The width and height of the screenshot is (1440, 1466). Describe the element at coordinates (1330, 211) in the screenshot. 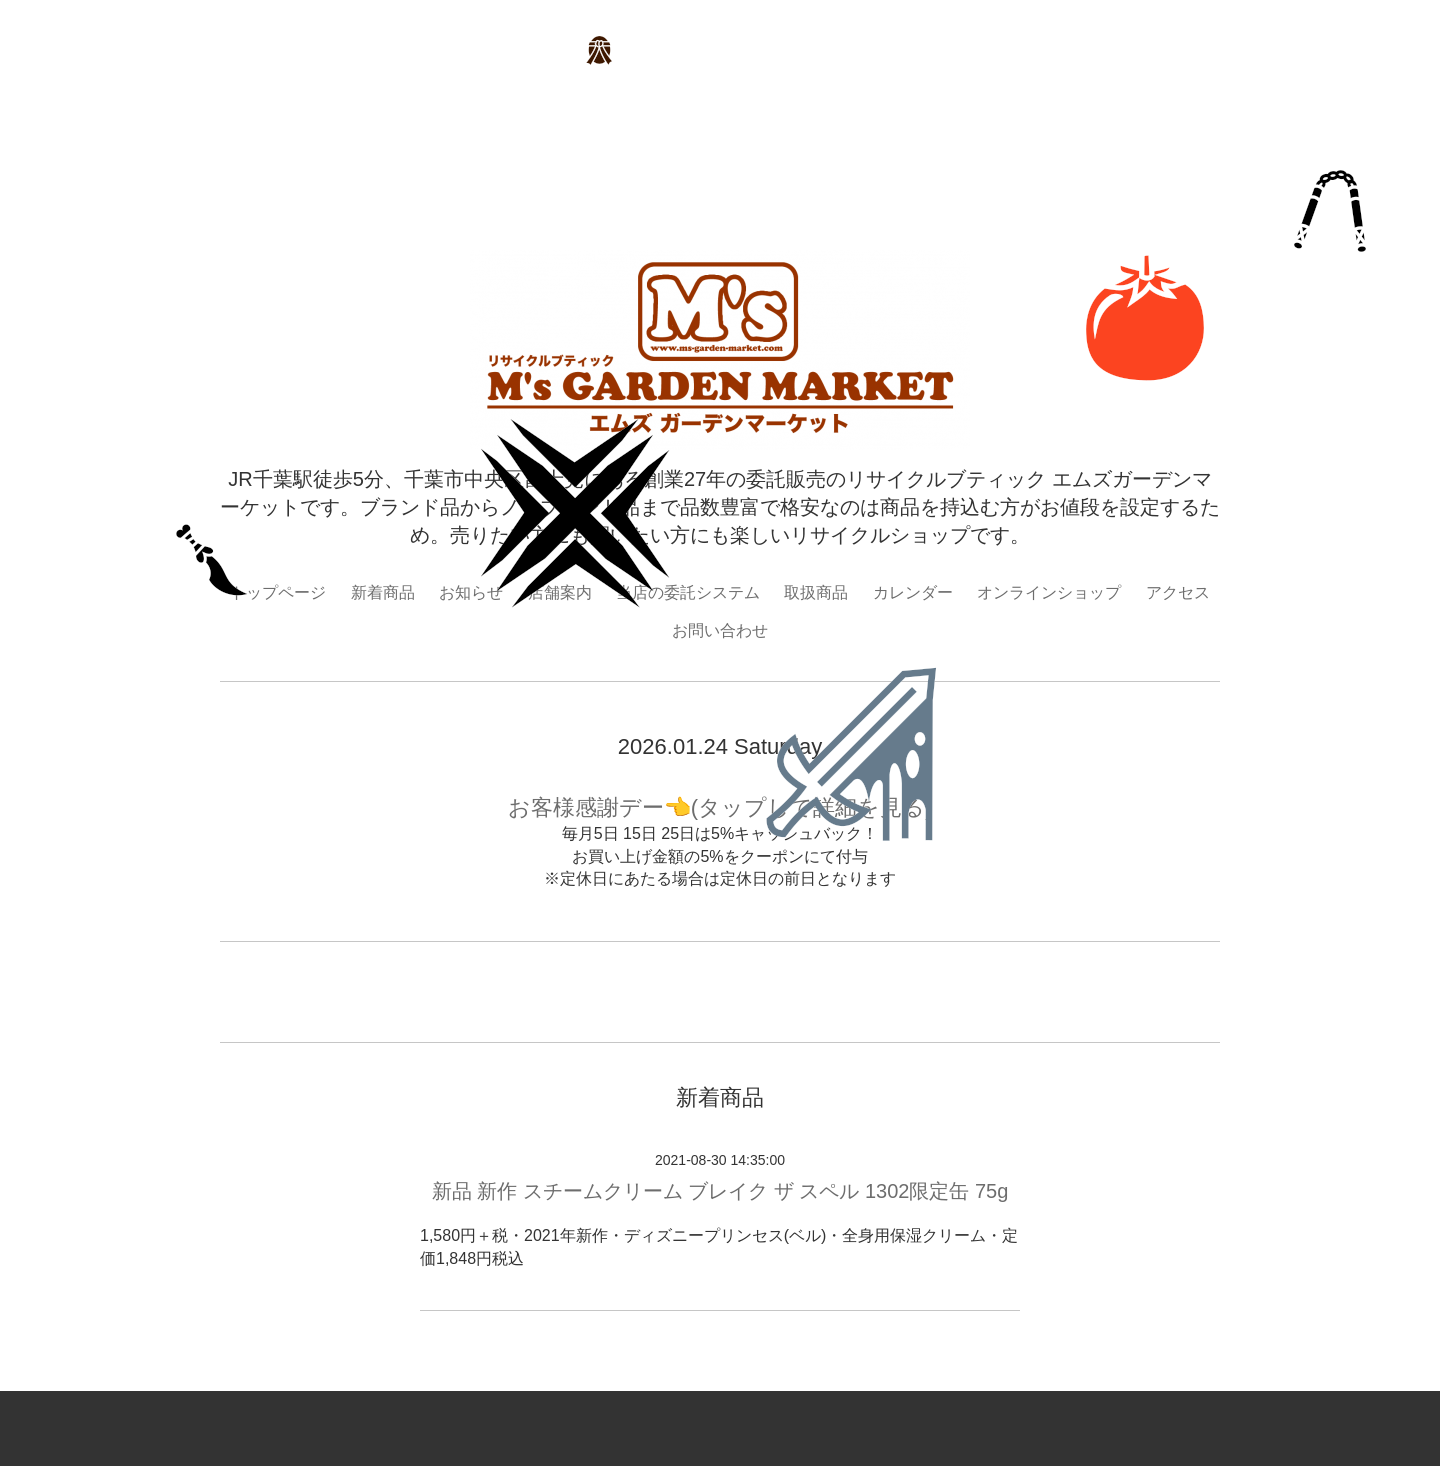

I see `select nunchaku weapon in game inventory` at that location.